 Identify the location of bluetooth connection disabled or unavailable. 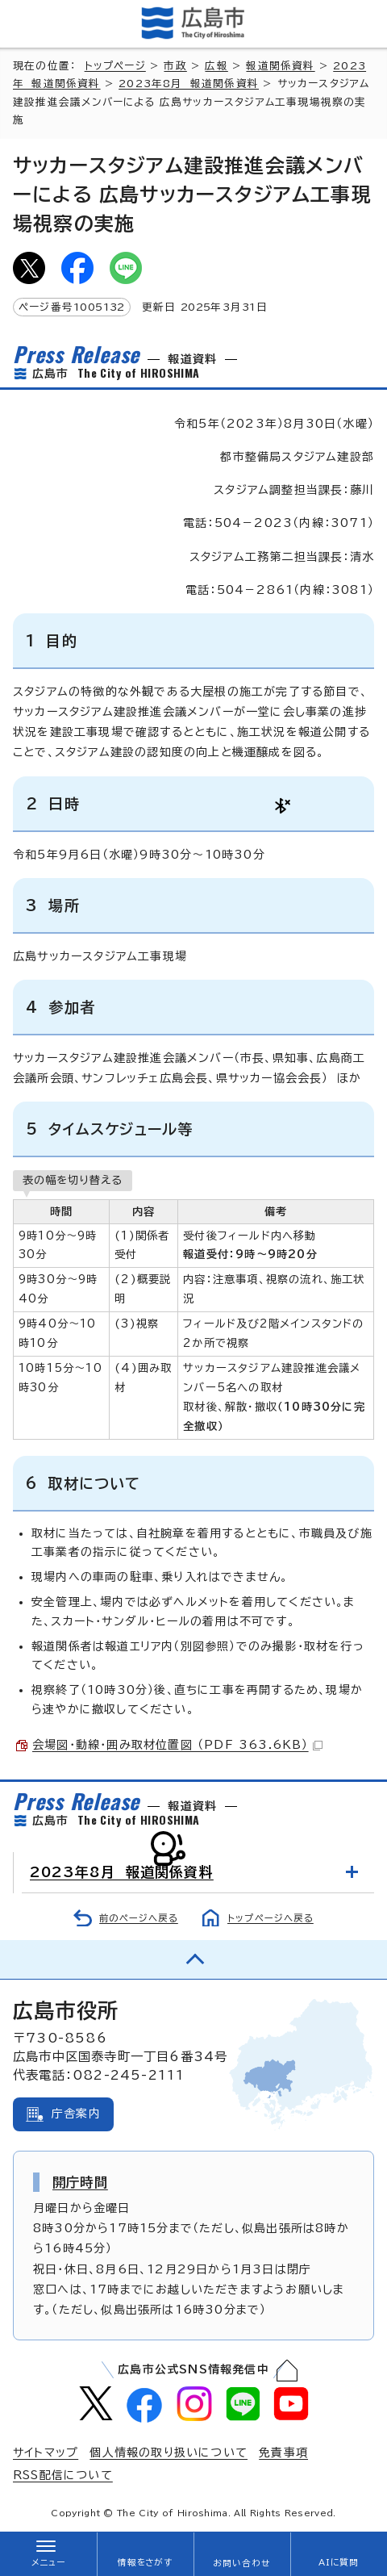
(281, 805).